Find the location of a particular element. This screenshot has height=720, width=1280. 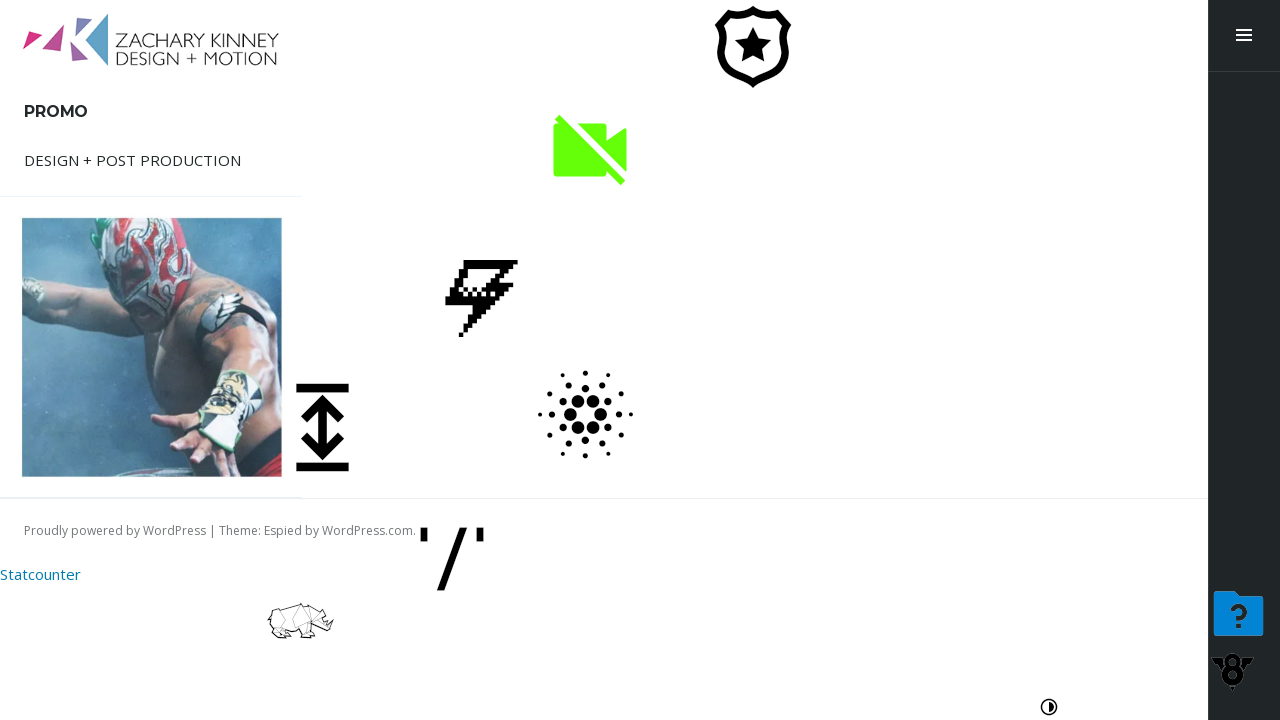

adjust display contrast settings is located at coordinates (1049, 707).